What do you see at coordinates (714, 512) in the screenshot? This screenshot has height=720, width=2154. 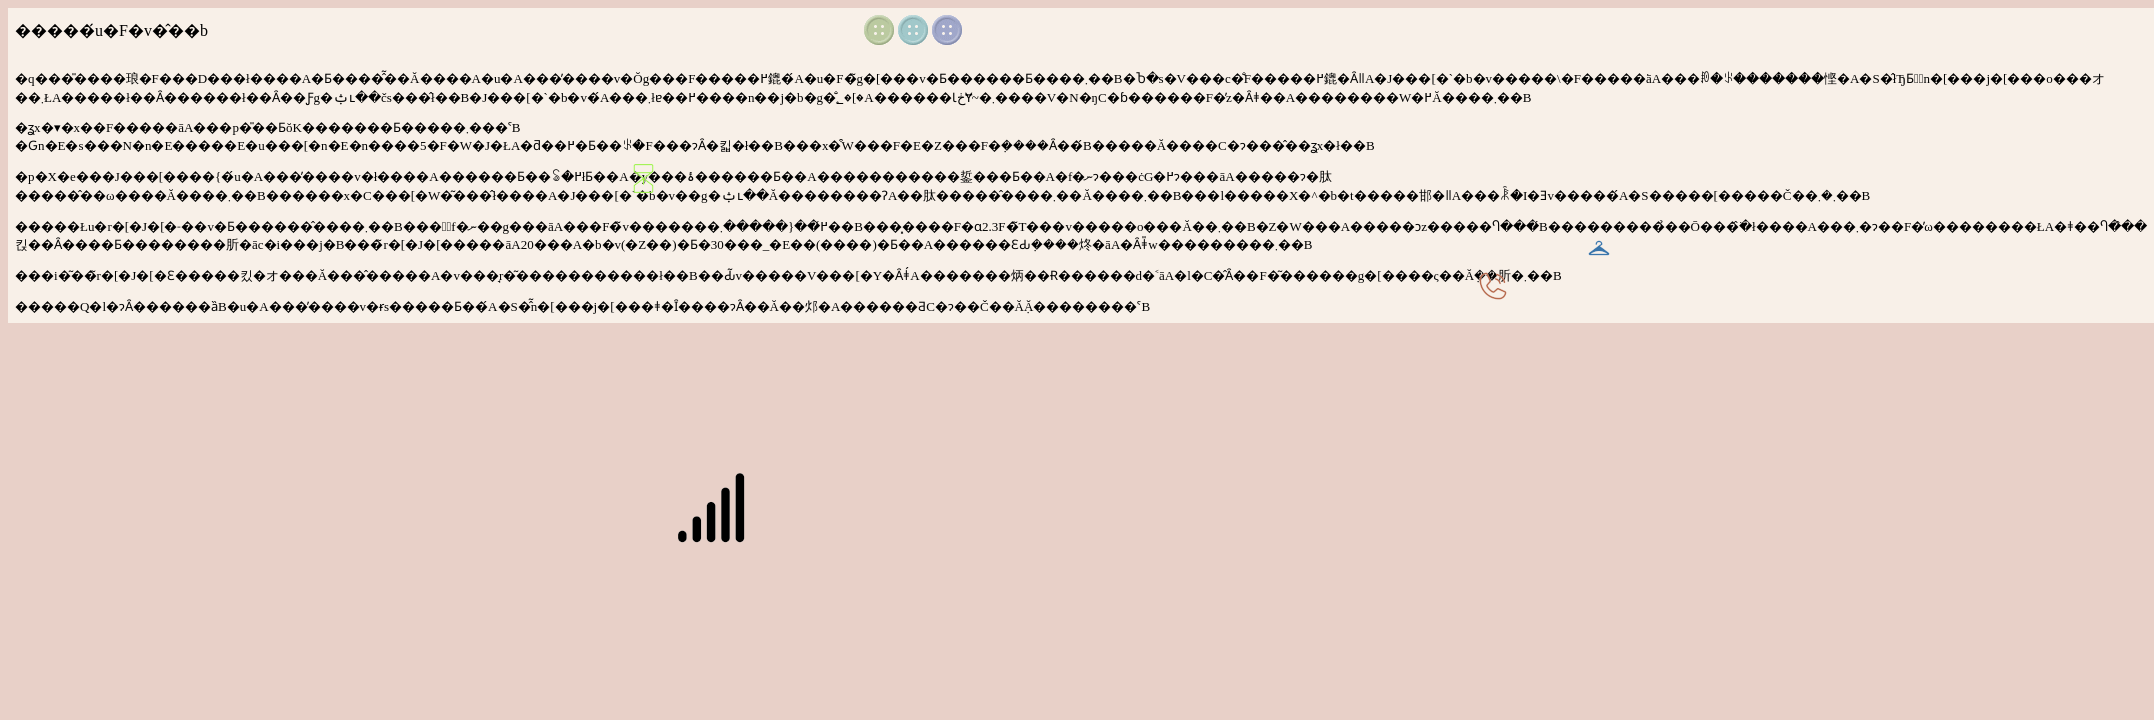 I see `indicates full cellular signal strength` at bounding box center [714, 512].